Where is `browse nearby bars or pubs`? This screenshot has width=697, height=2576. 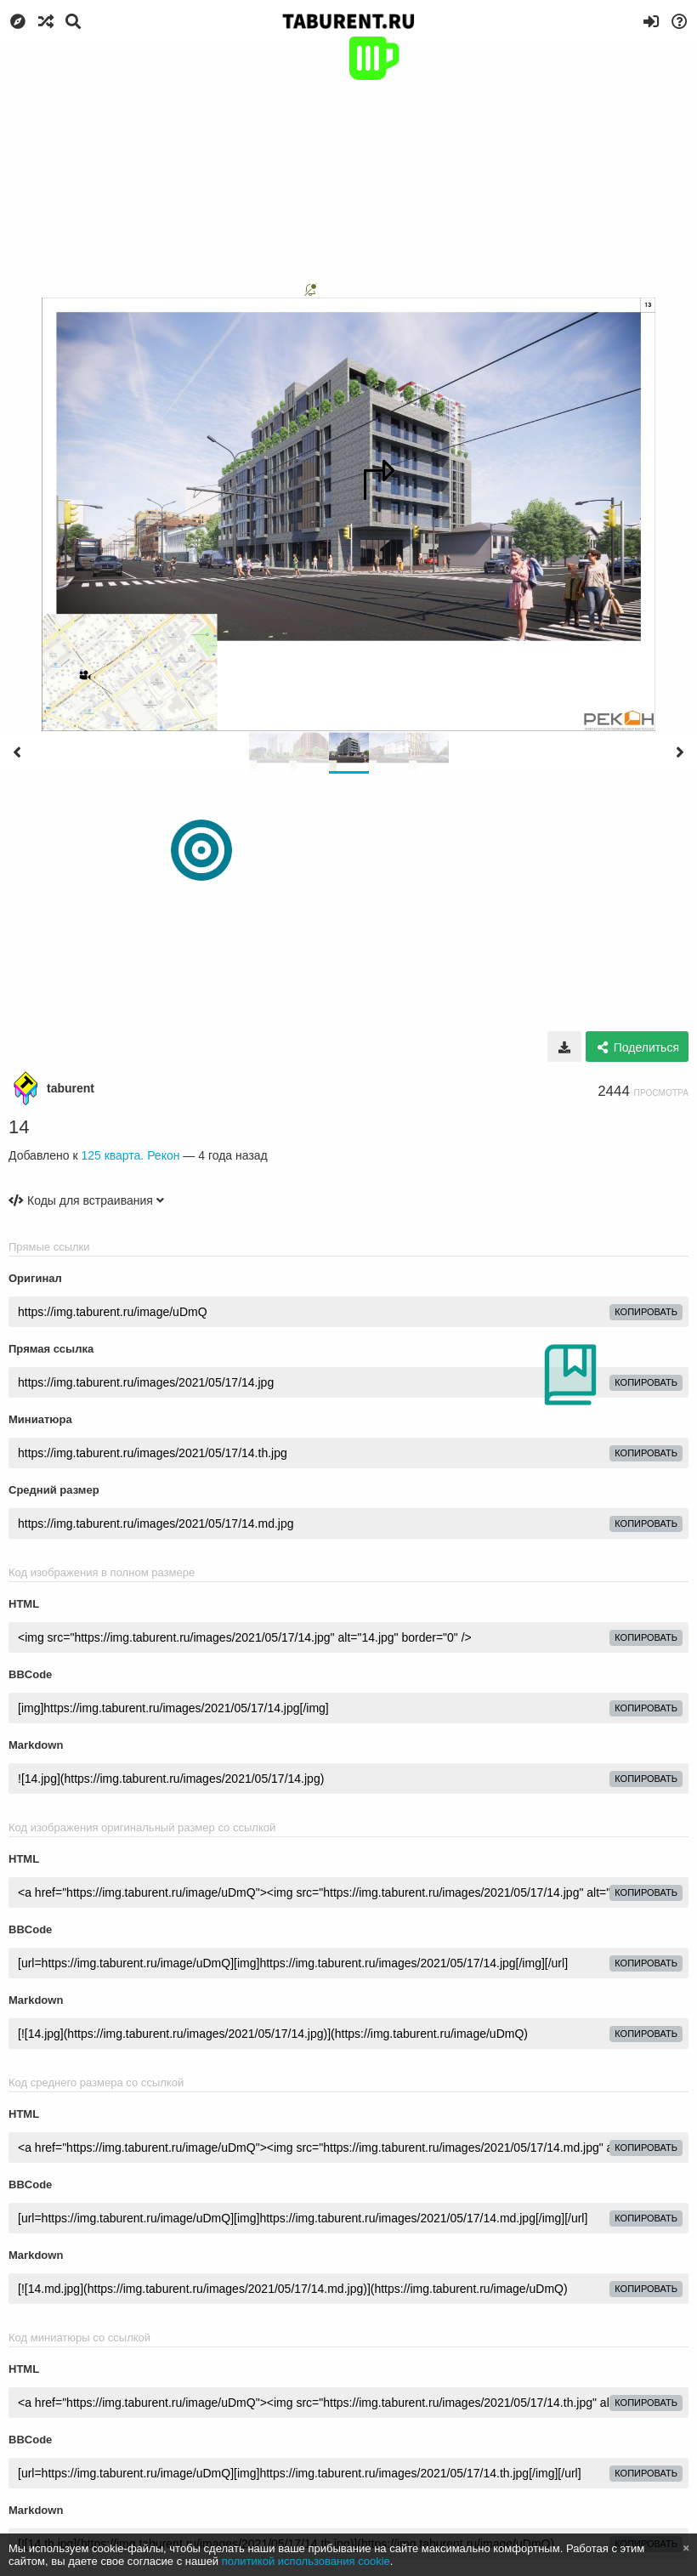 browse nearby bars or pubs is located at coordinates (371, 58).